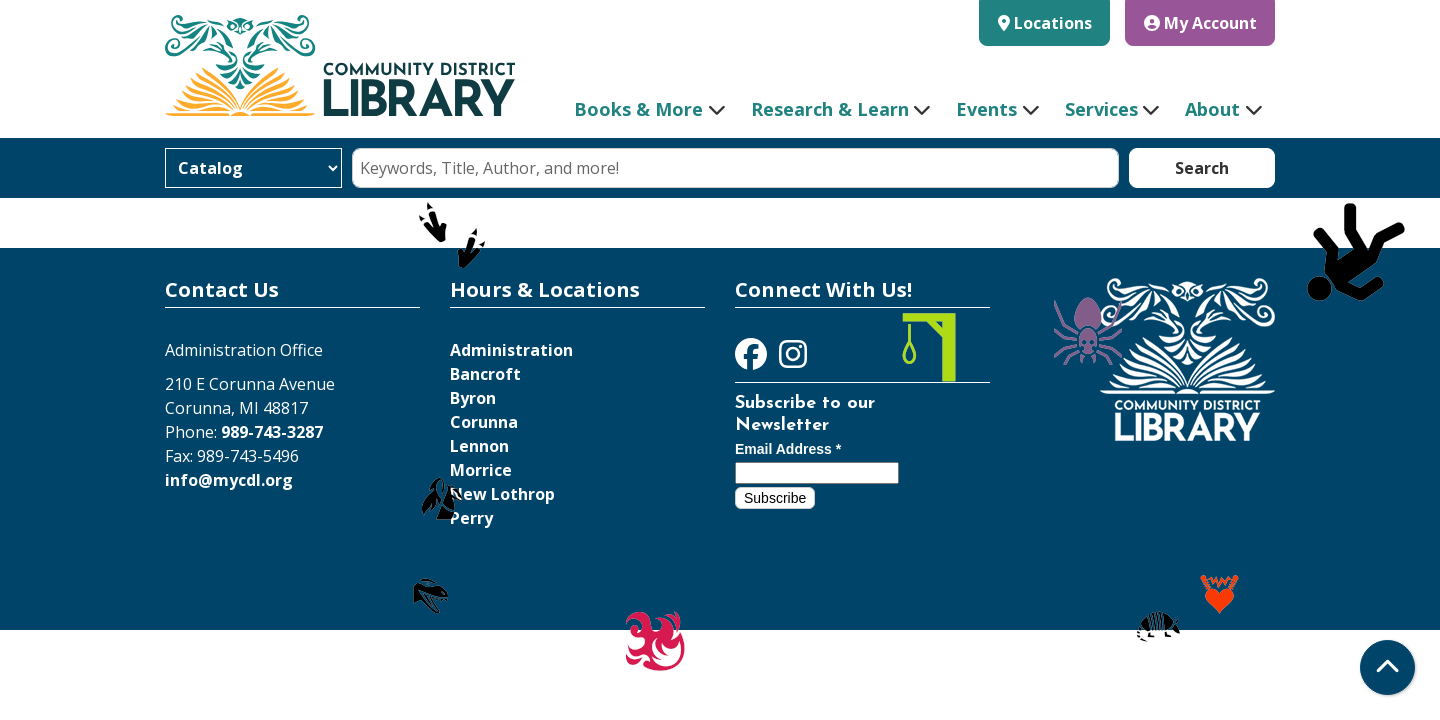 This screenshot has width=1440, height=720. Describe the element at coordinates (1356, 252) in the screenshot. I see `indicates a fall hazard or danger zone` at that location.